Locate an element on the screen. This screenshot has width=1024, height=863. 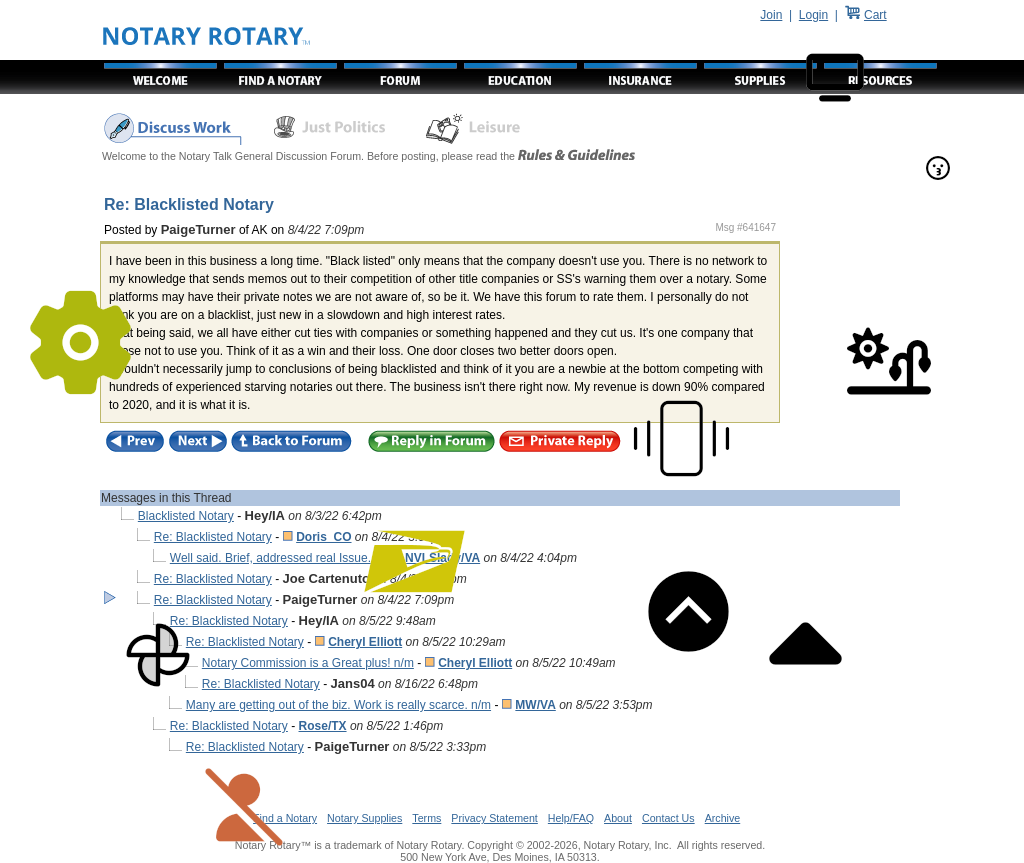
collapse an expanded section is located at coordinates (805, 646).